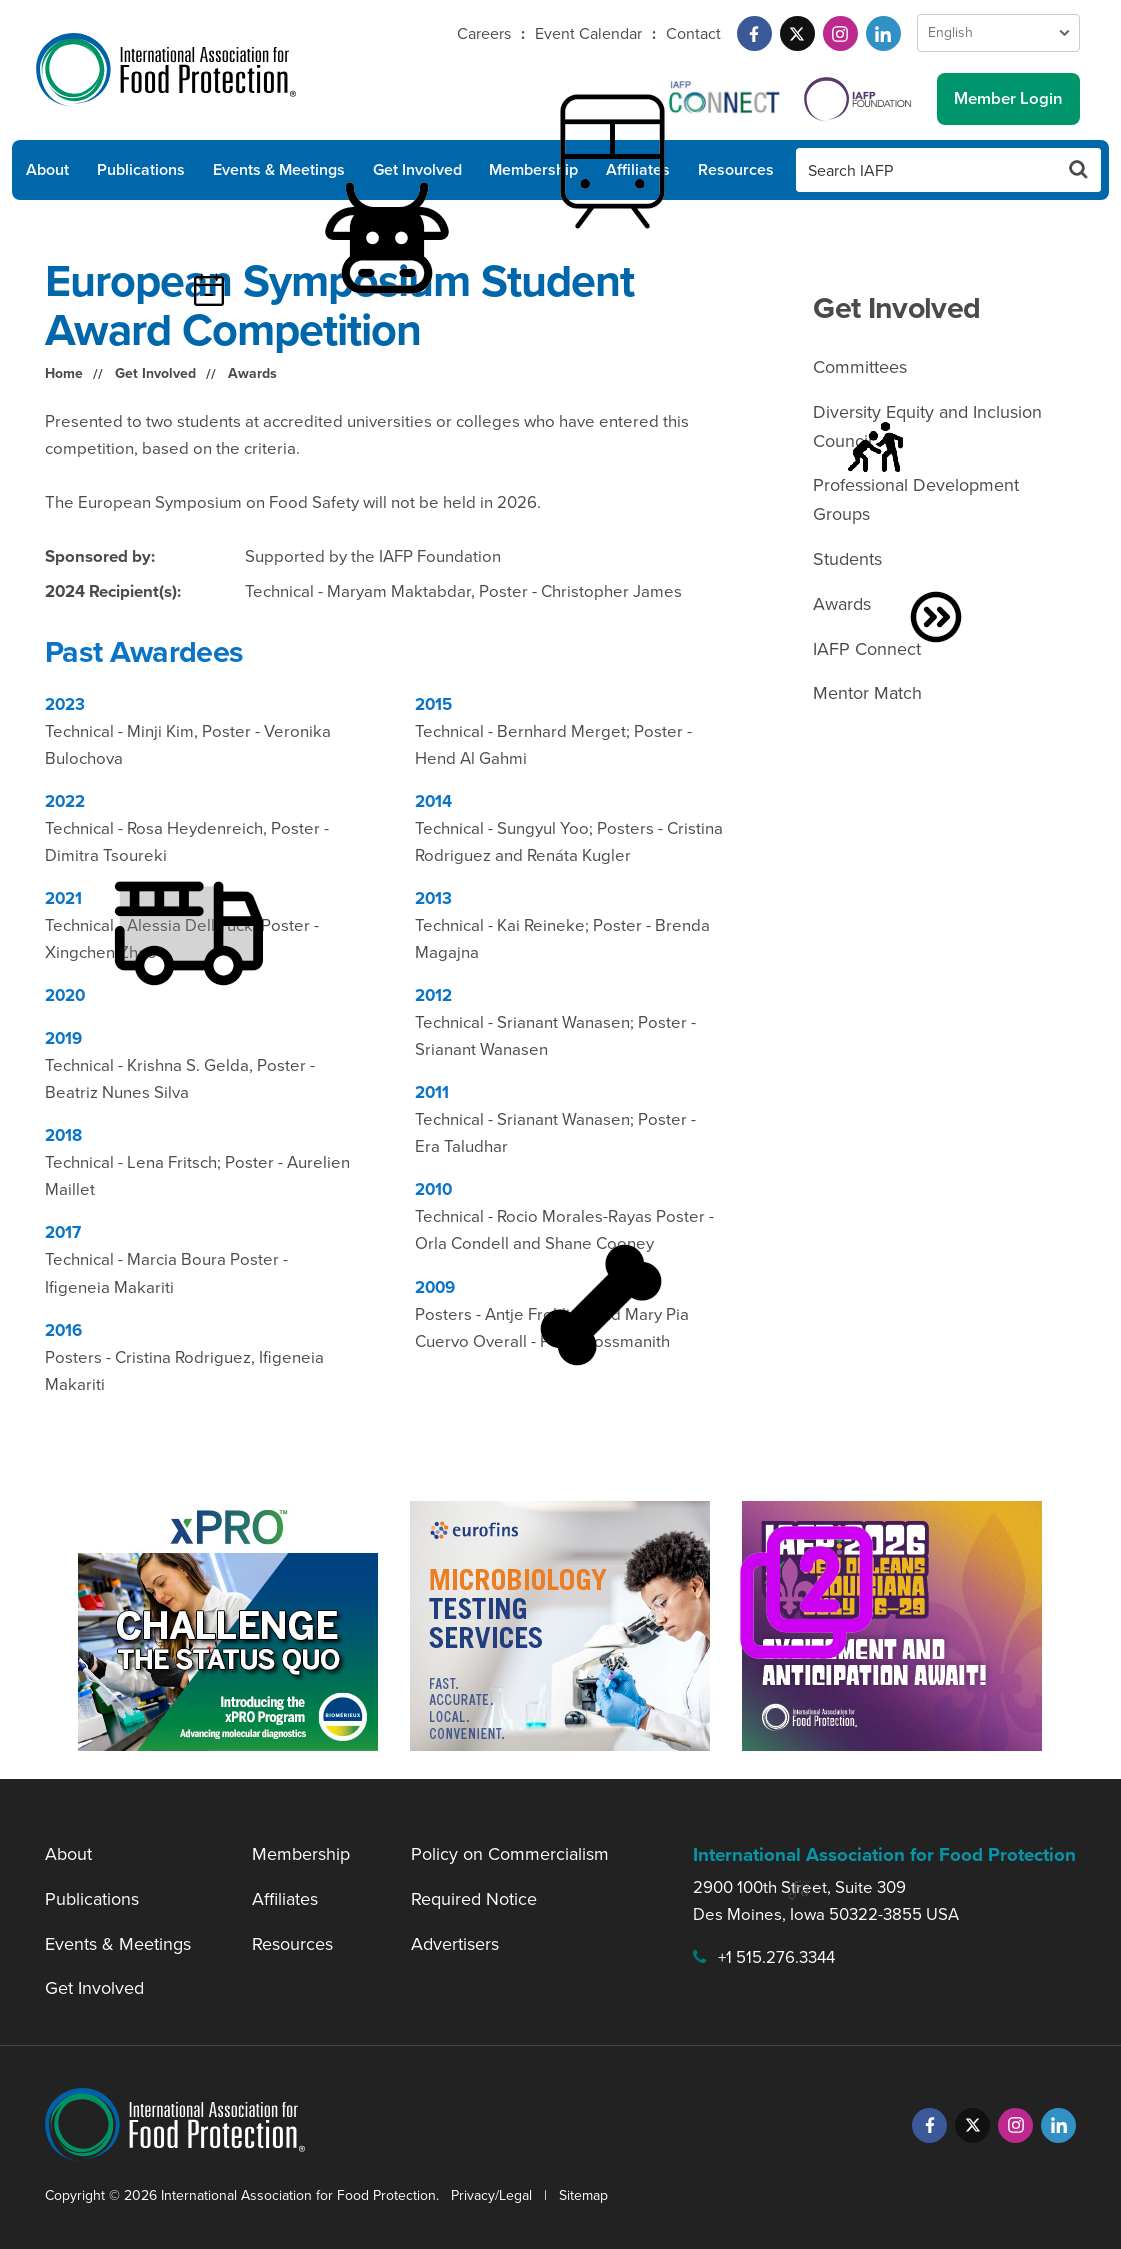 The image size is (1121, 2249). I want to click on remove an event from calendar, so click(209, 291).